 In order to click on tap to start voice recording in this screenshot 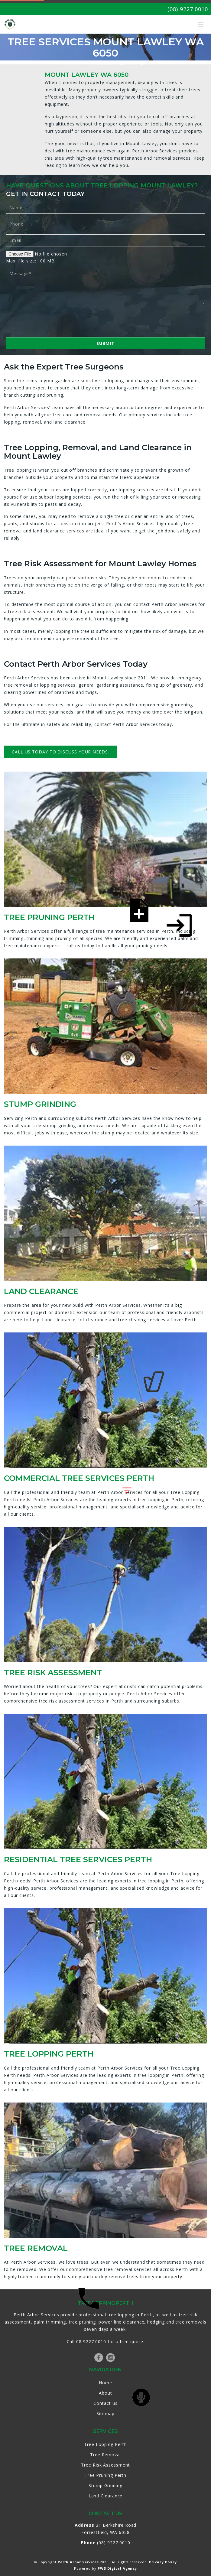, I will do `click(141, 2397)`.